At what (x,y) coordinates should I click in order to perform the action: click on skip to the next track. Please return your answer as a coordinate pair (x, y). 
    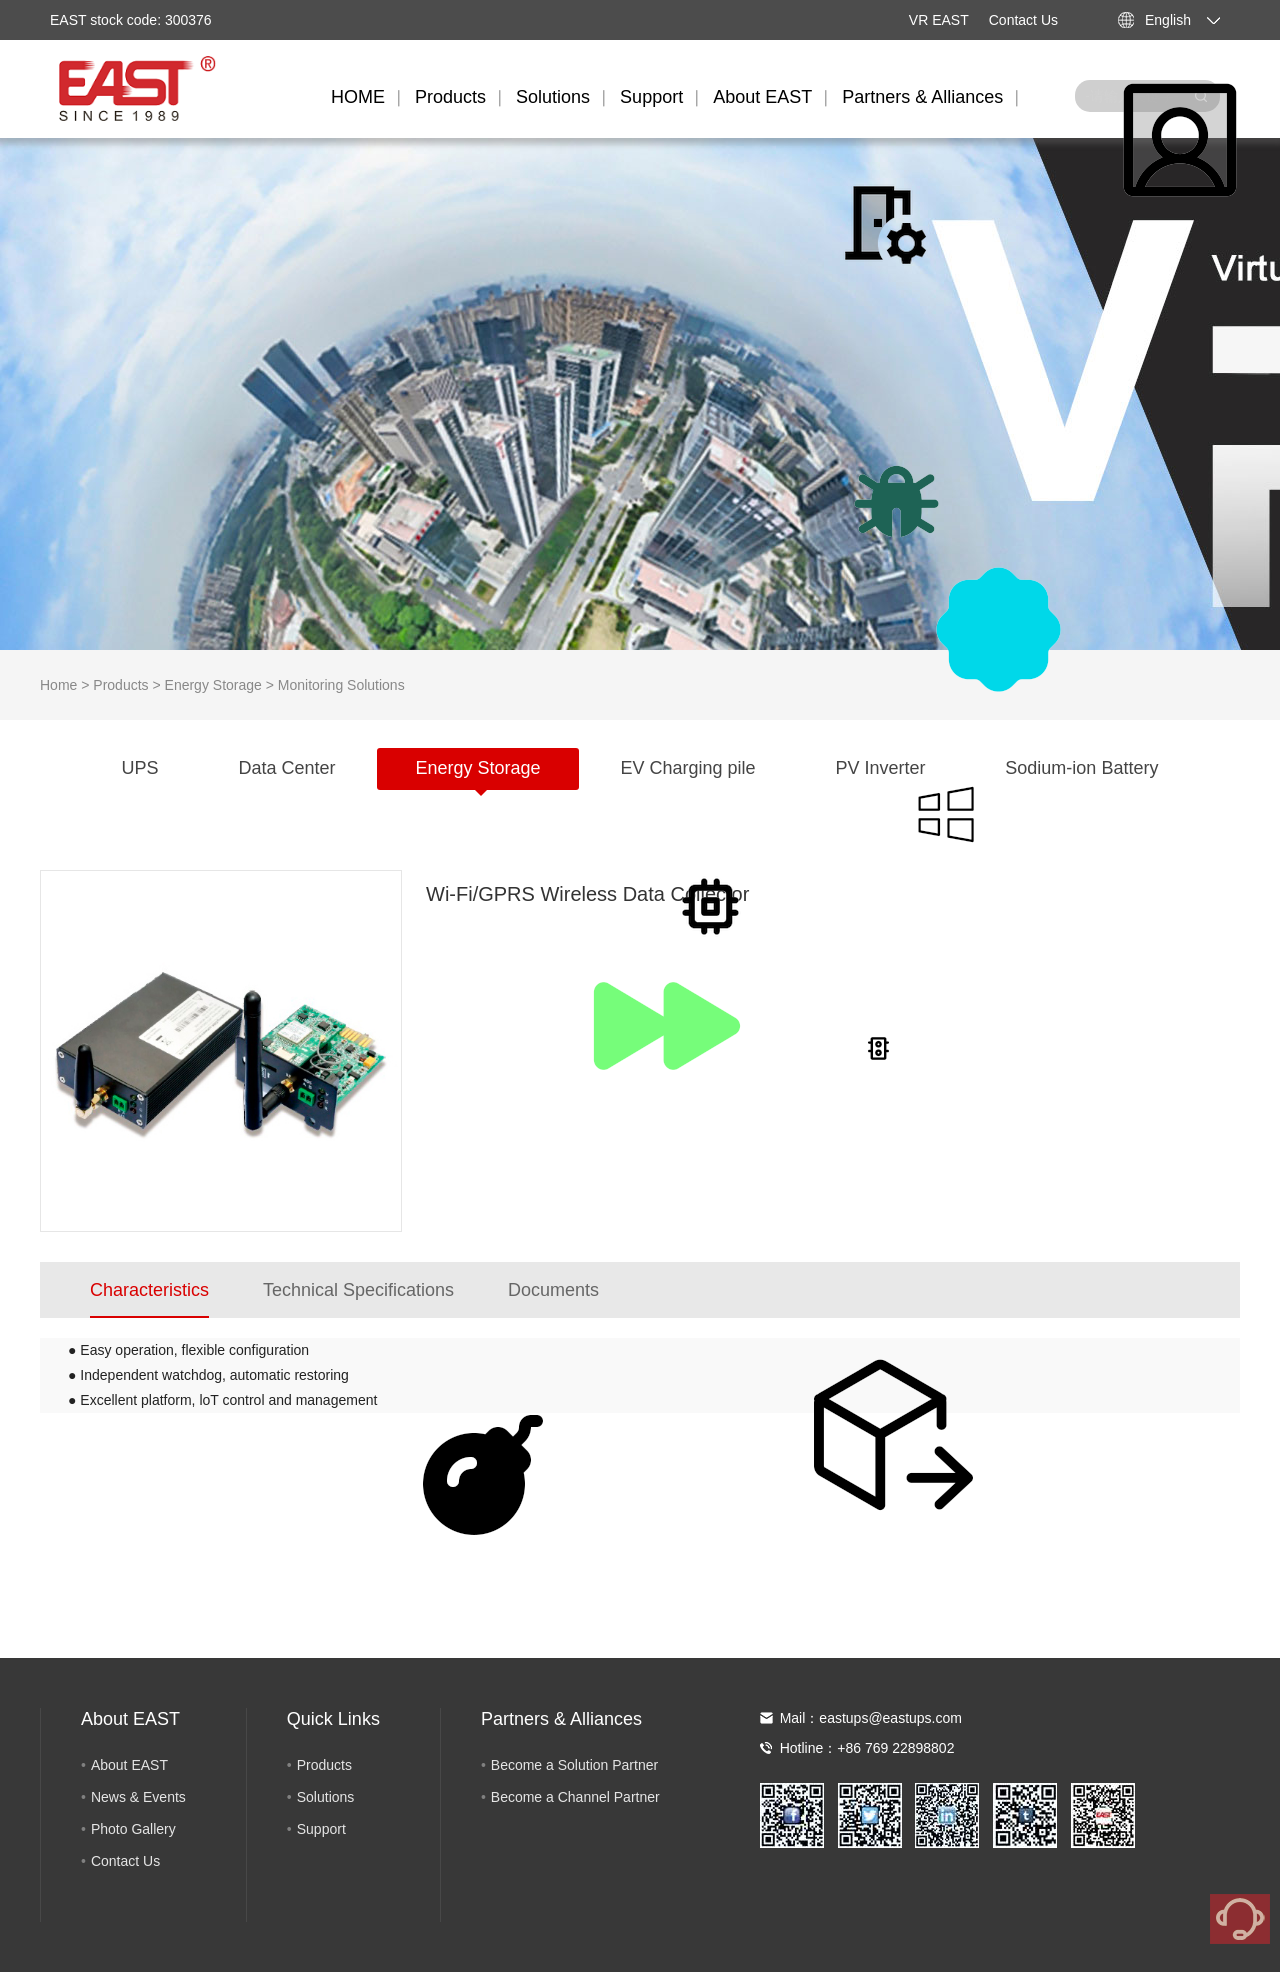
    Looking at the image, I should click on (667, 1026).